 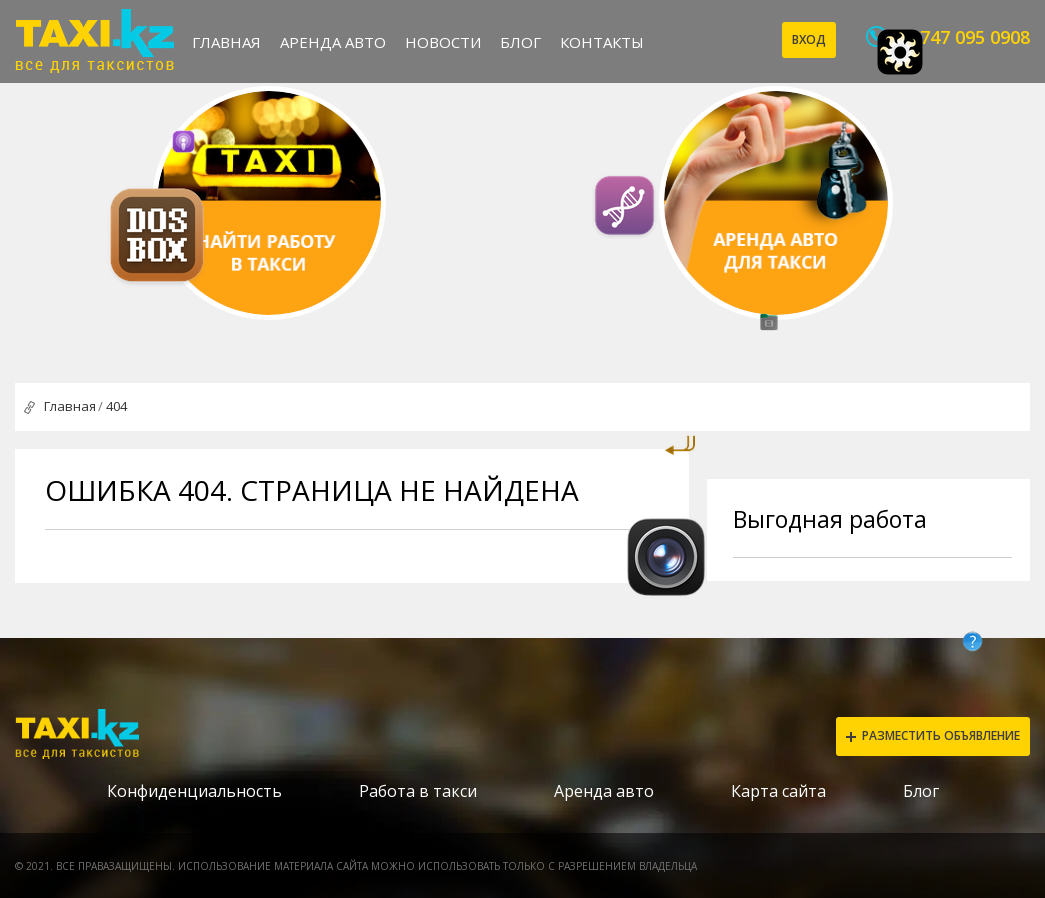 What do you see at coordinates (769, 322) in the screenshot?
I see `open your videos folder` at bounding box center [769, 322].